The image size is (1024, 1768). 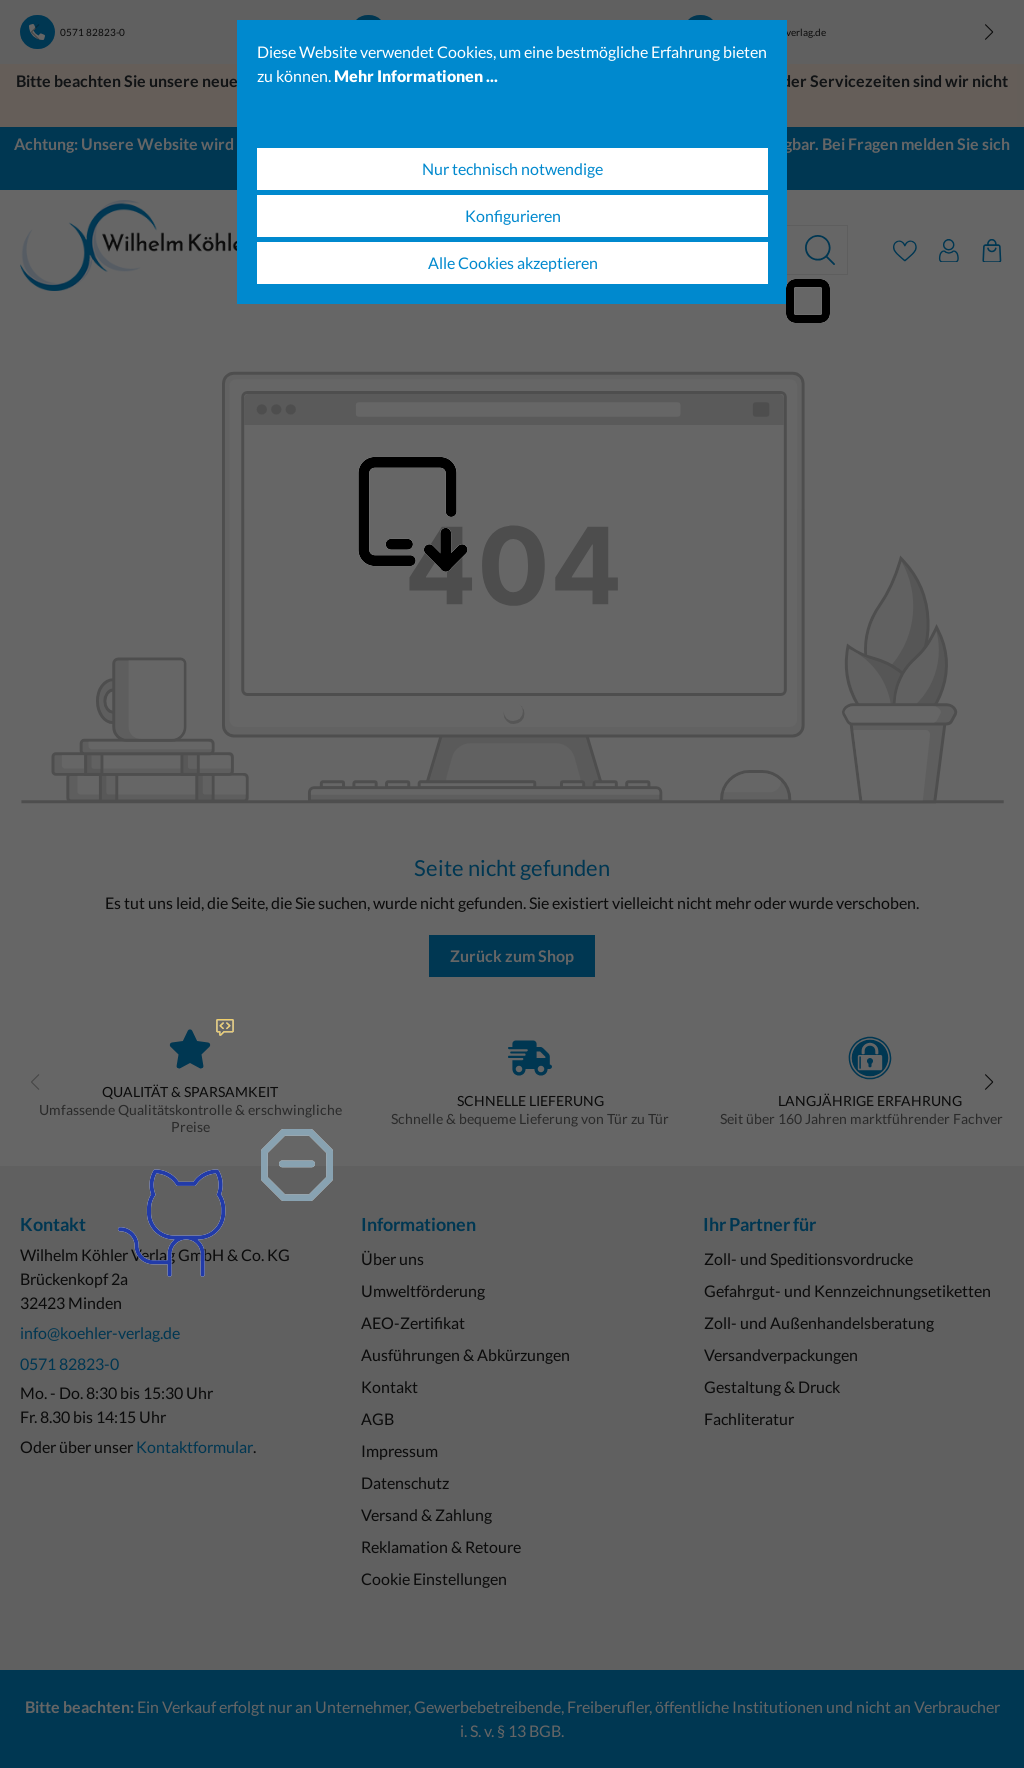 I want to click on view code review comments, so click(x=225, y=1027).